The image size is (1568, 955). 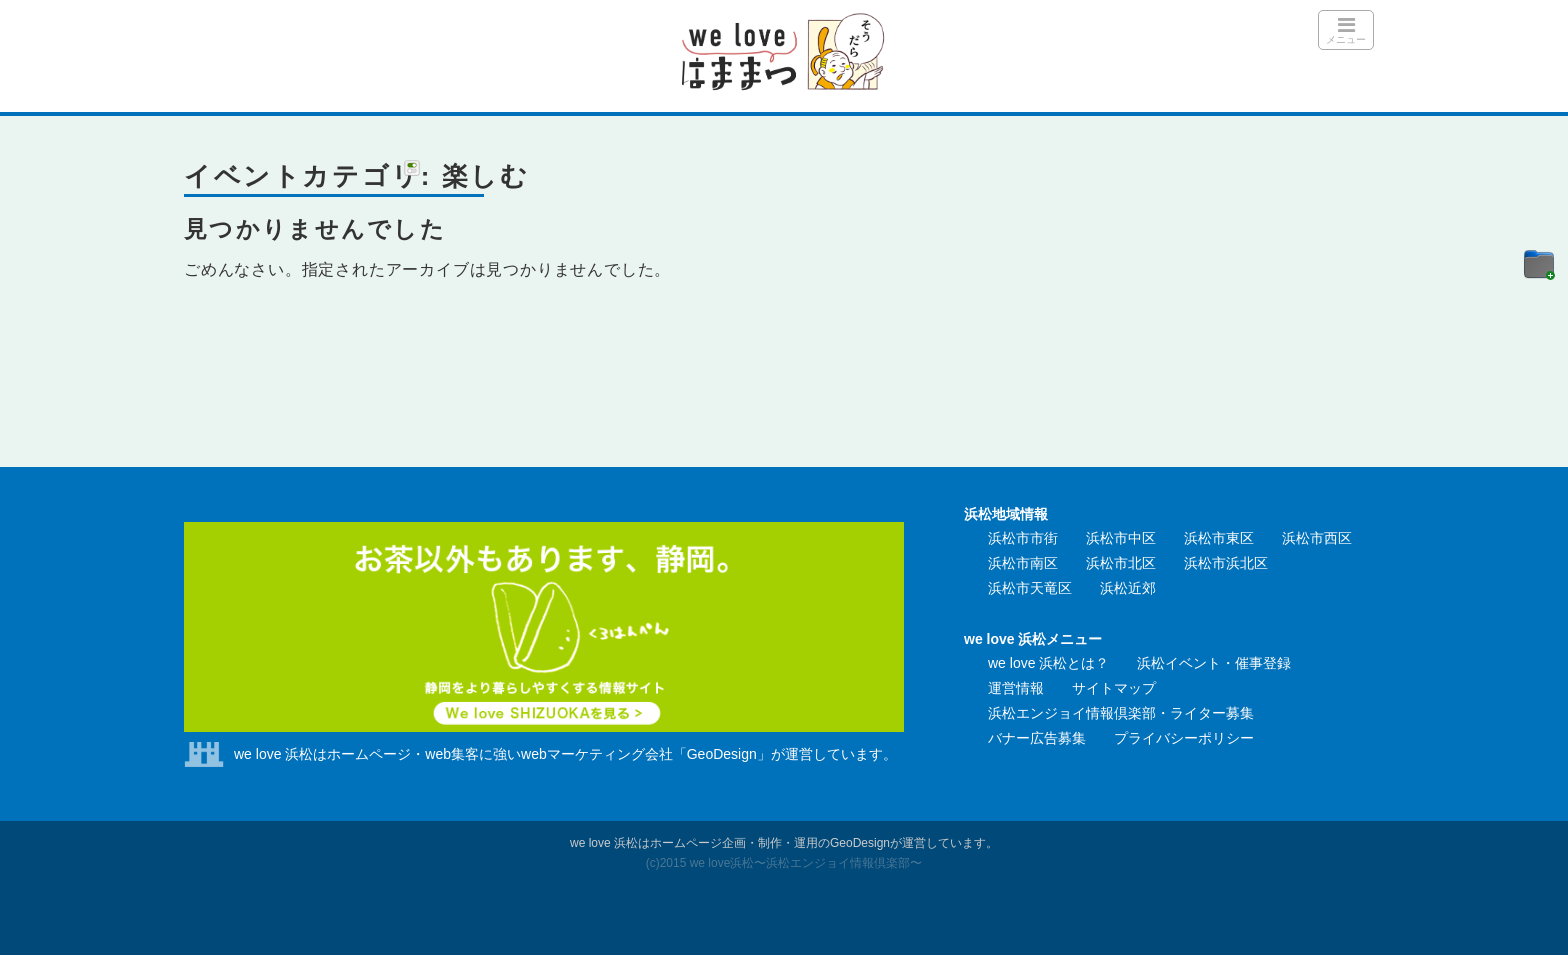 I want to click on create a new folder, so click(x=1539, y=264).